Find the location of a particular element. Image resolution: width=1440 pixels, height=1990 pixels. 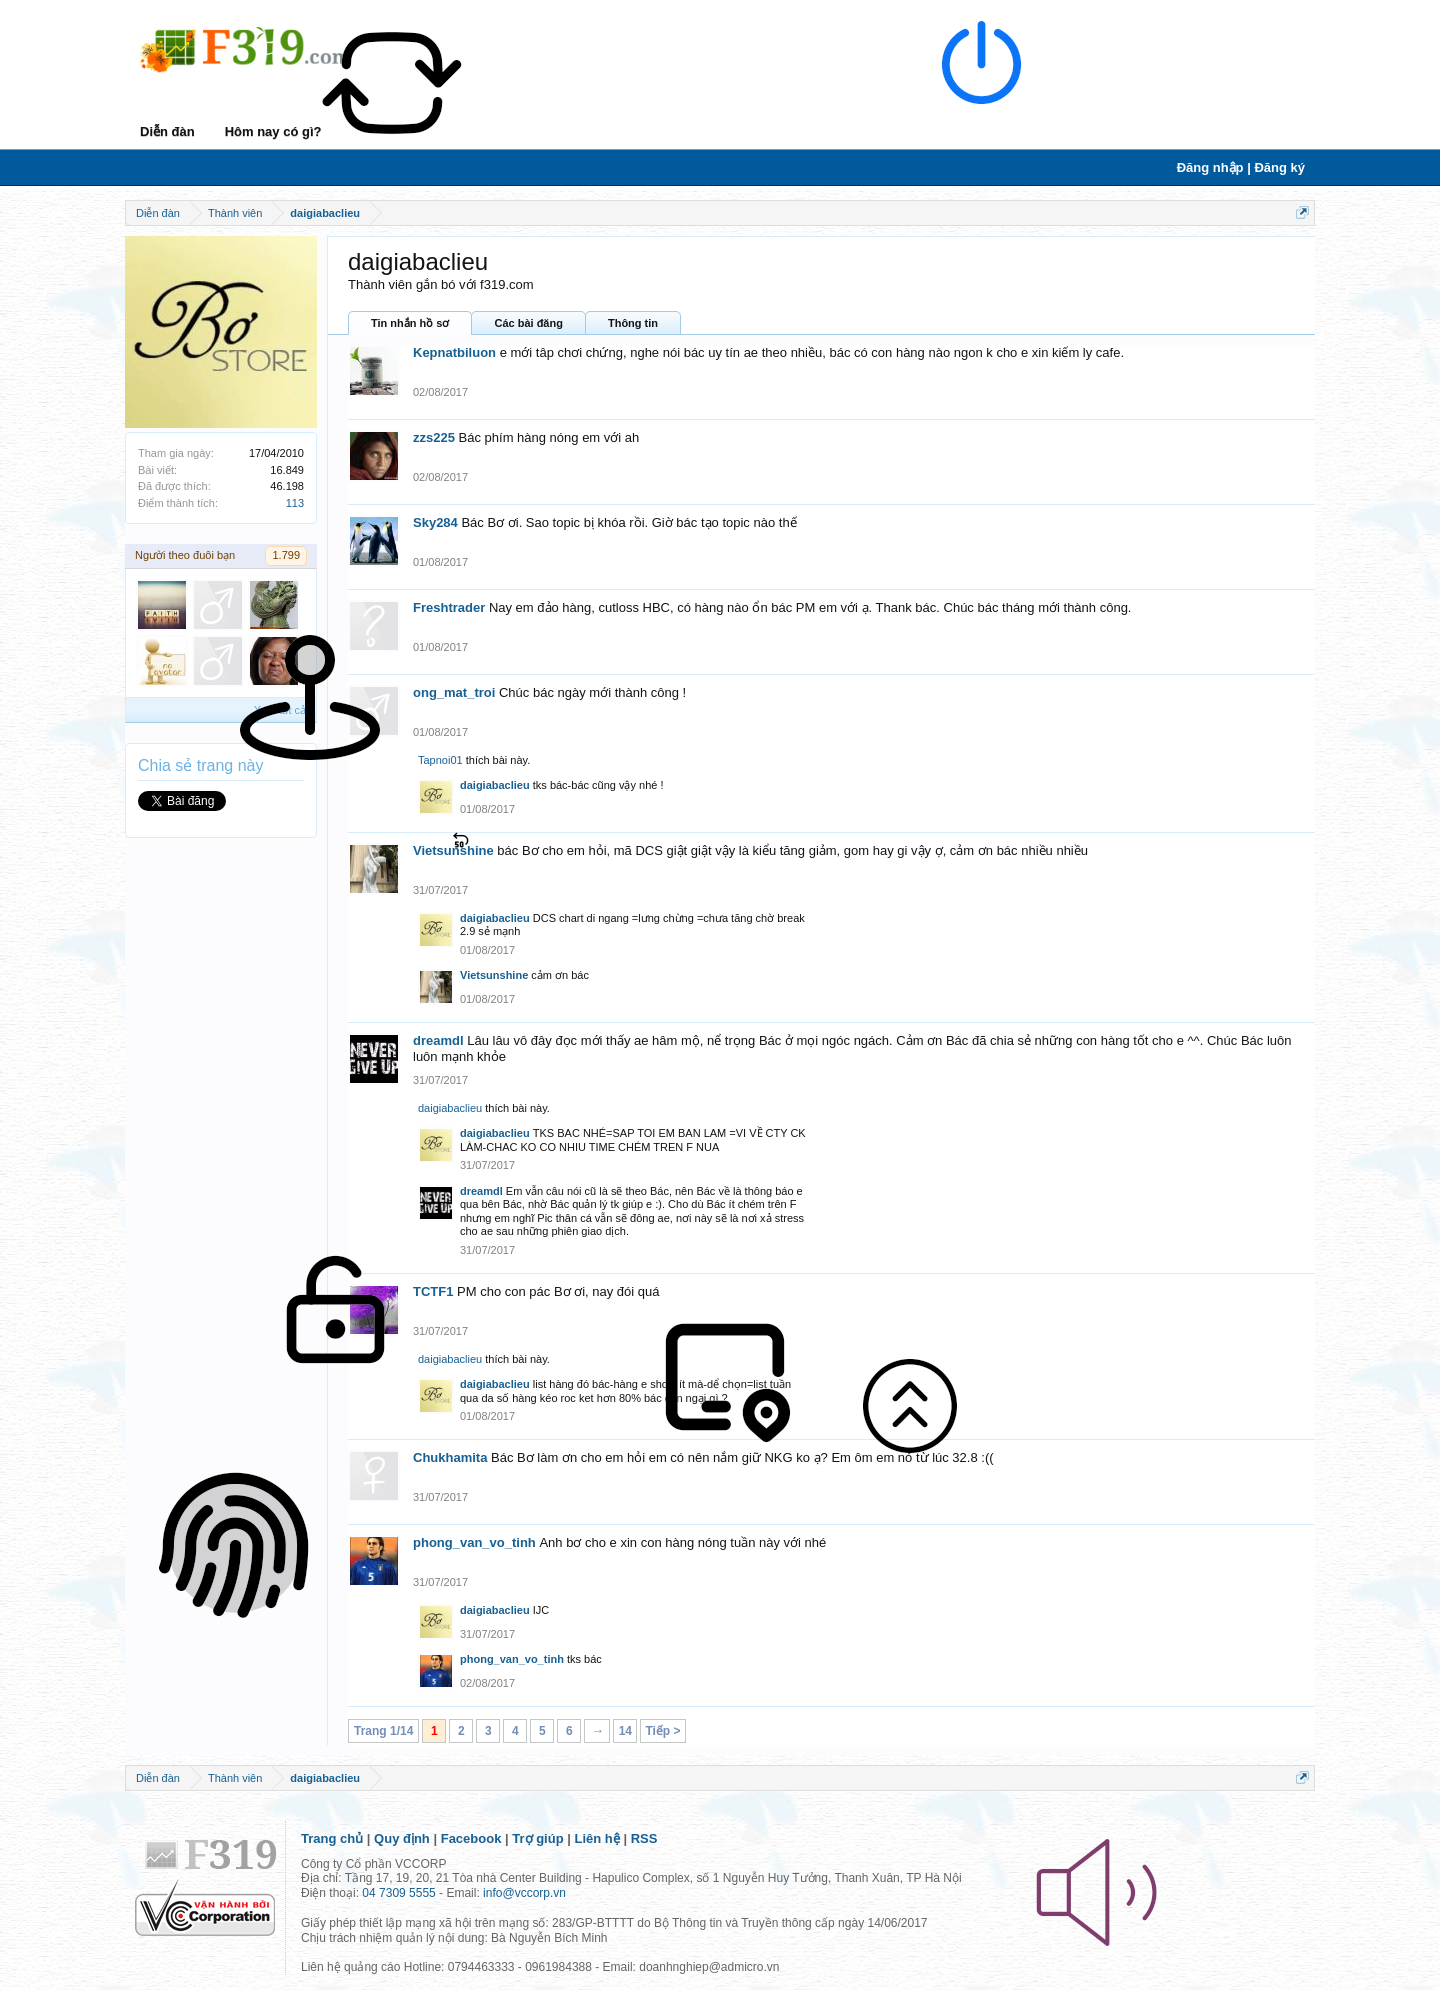

mark a location on the map is located at coordinates (310, 700).